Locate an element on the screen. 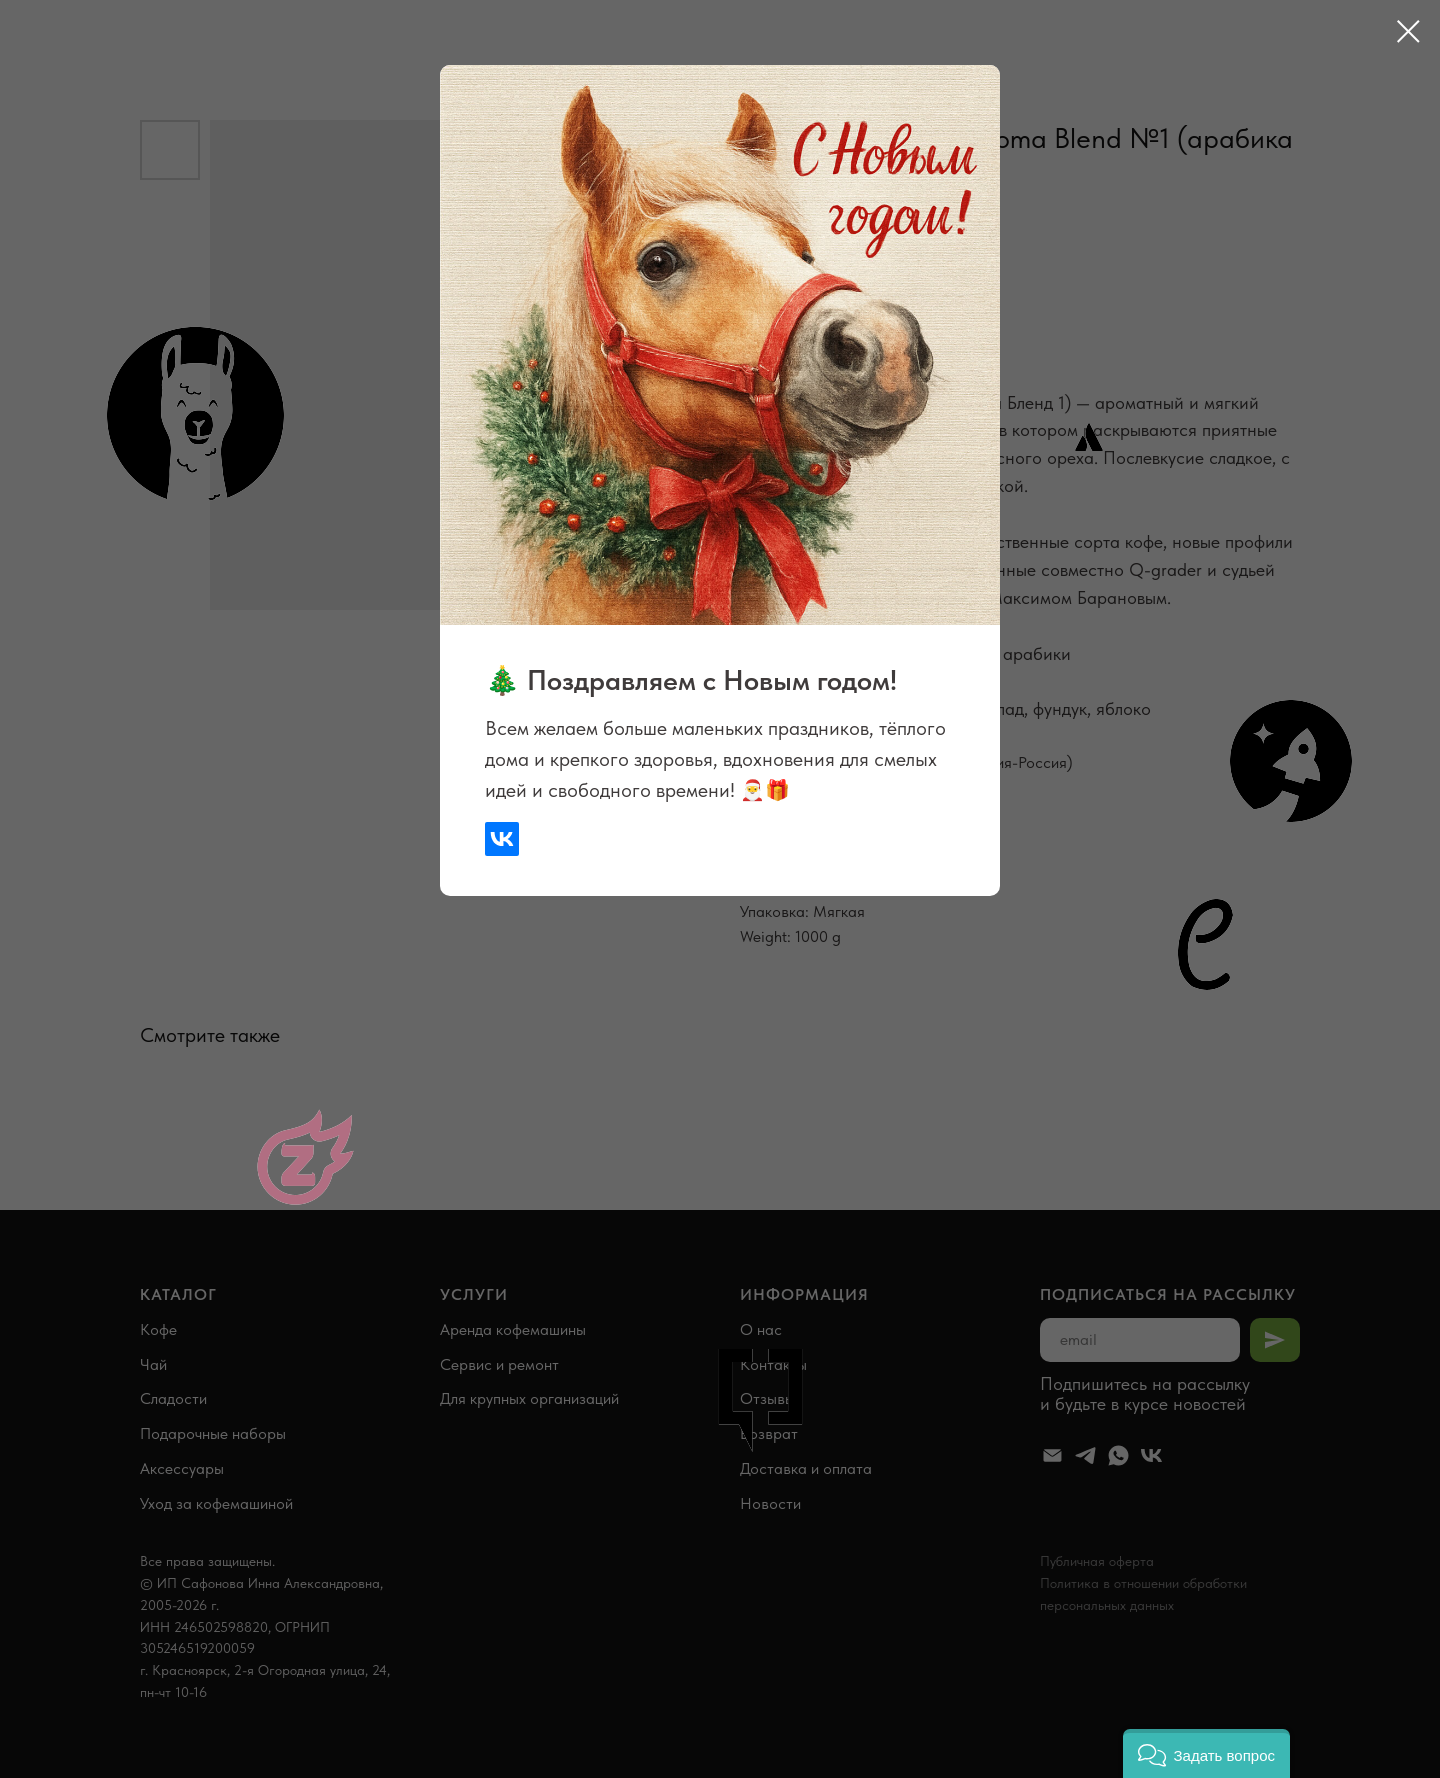  open calibre-web ebook management app is located at coordinates (1205, 944).